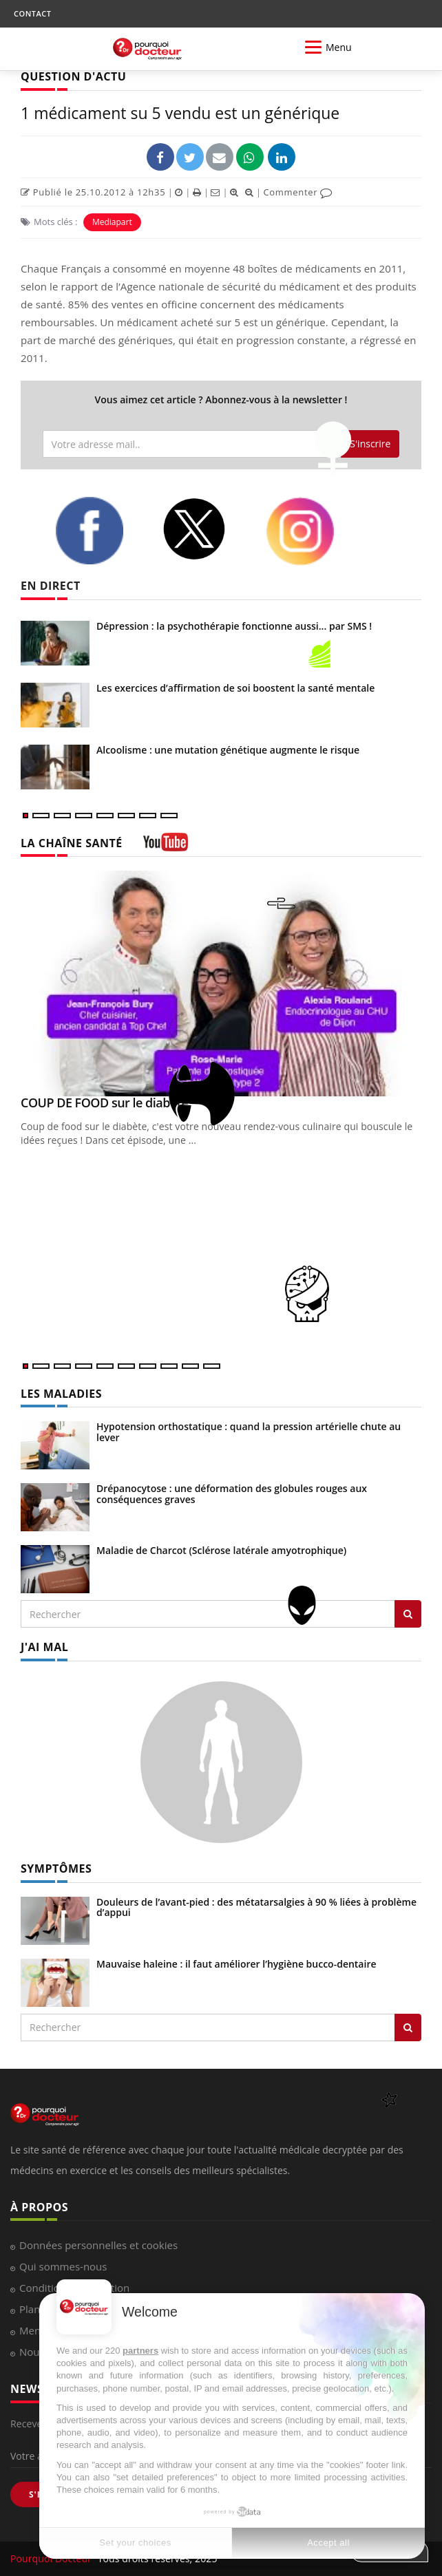 This screenshot has width=442, height=2576. Describe the element at coordinates (202, 1094) in the screenshot. I see `havells brand logo` at that location.